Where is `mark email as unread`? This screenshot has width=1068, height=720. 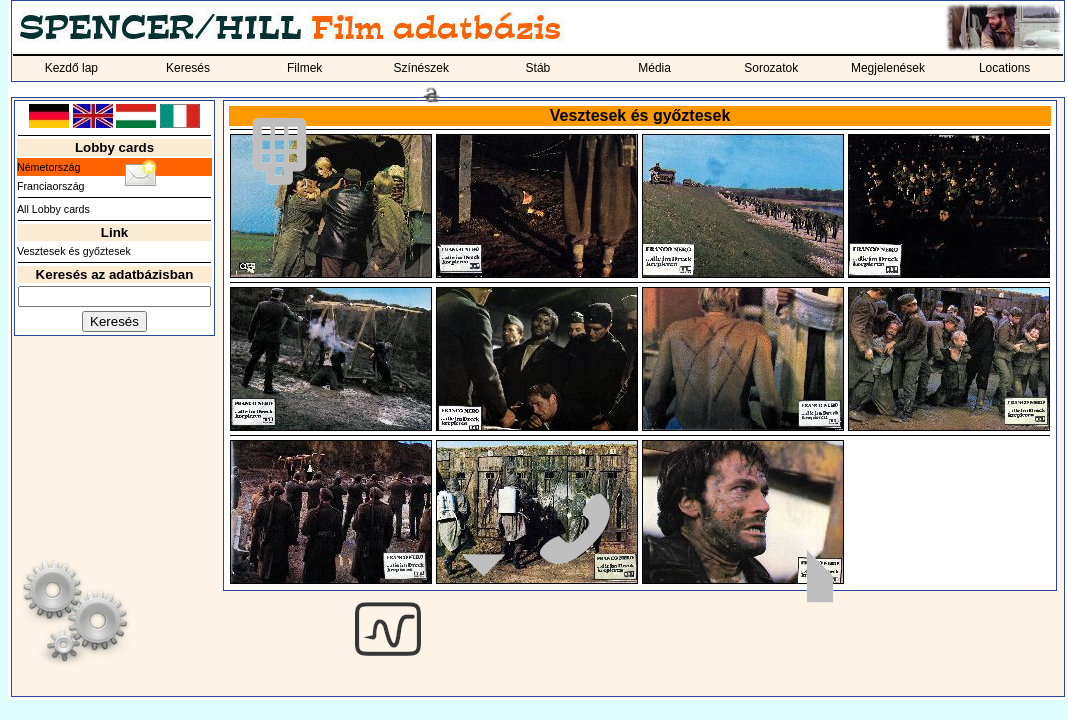 mark email as unread is located at coordinates (140, 175).